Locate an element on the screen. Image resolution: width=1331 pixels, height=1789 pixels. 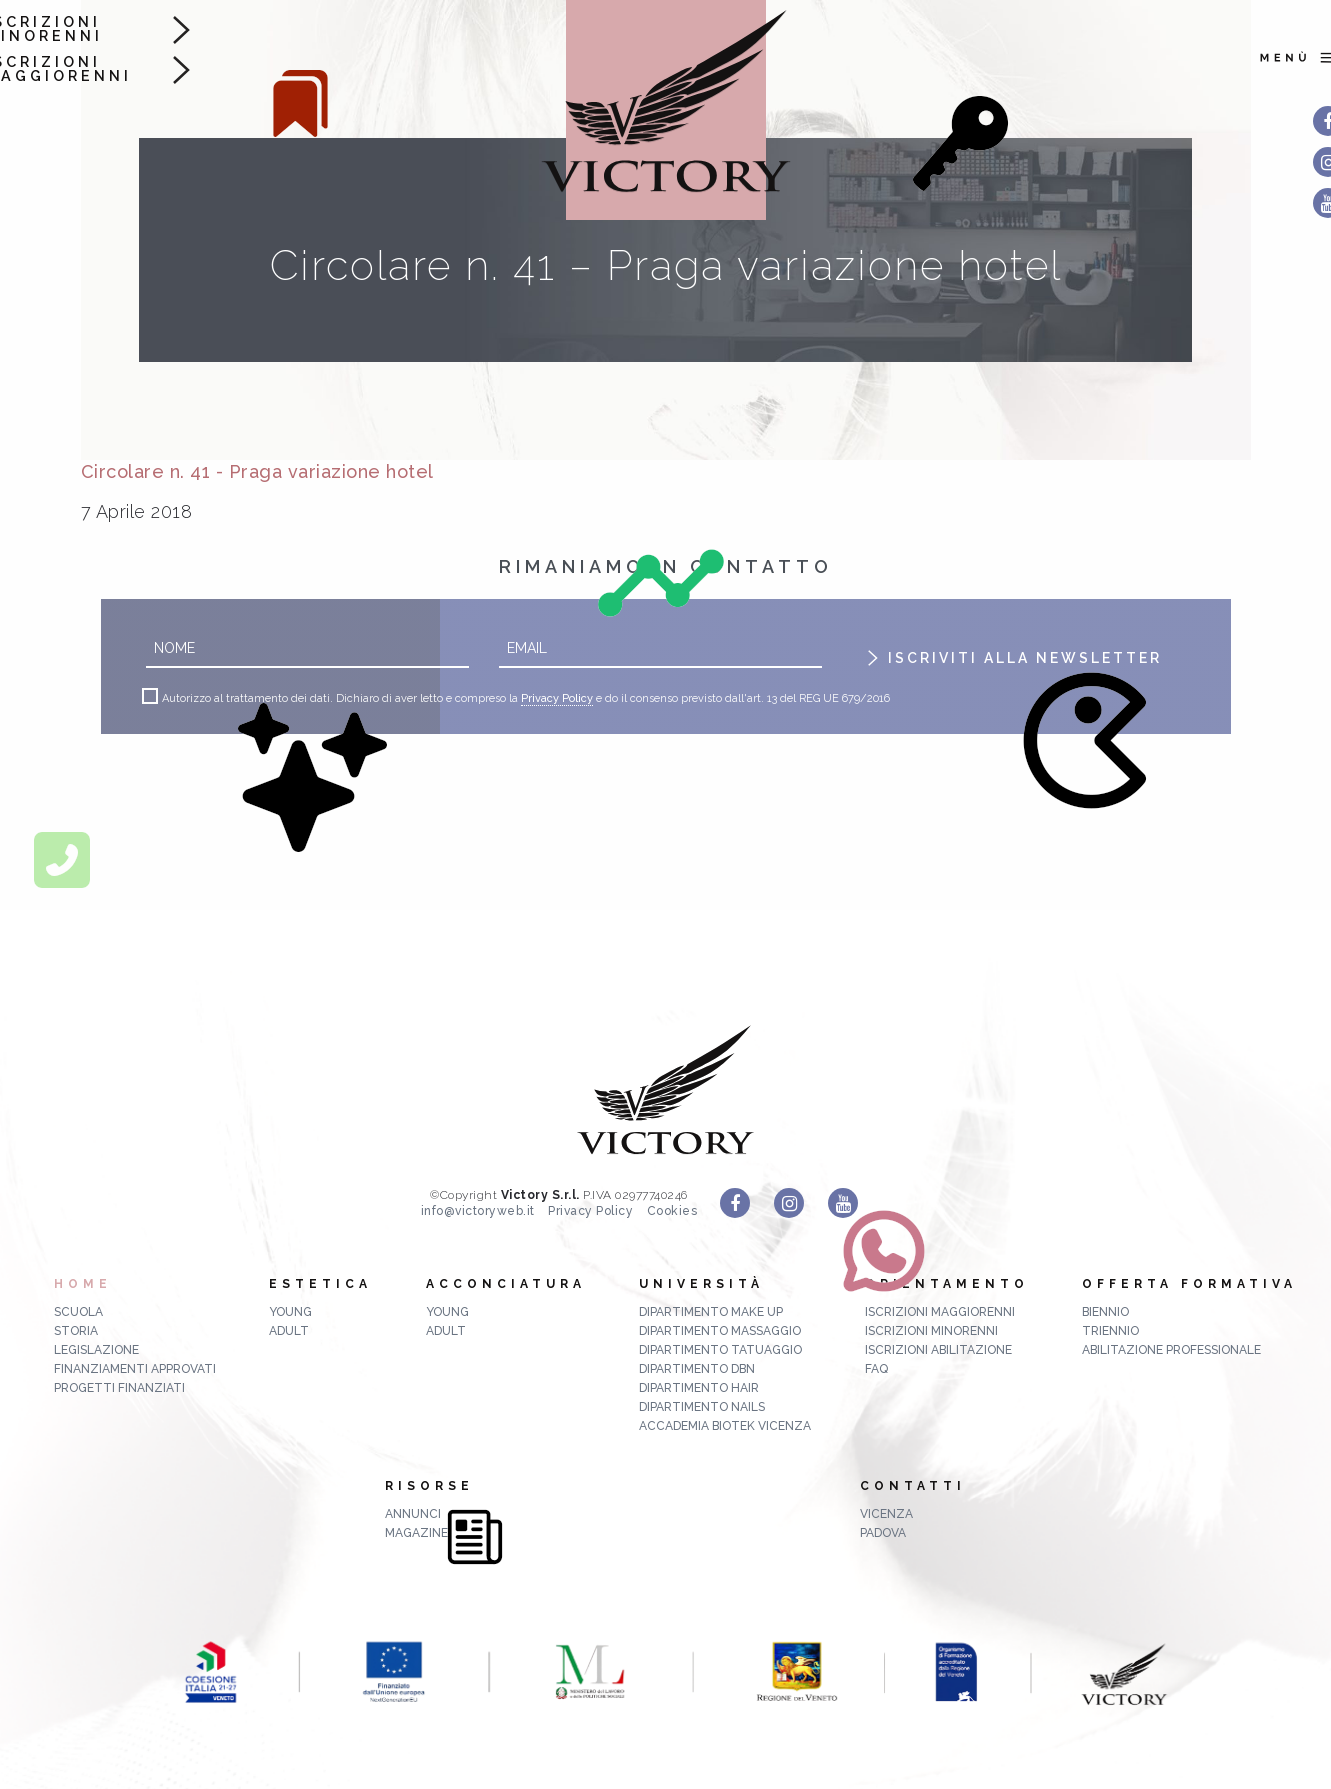
view news or articles is located at coordinates (475, 1537).